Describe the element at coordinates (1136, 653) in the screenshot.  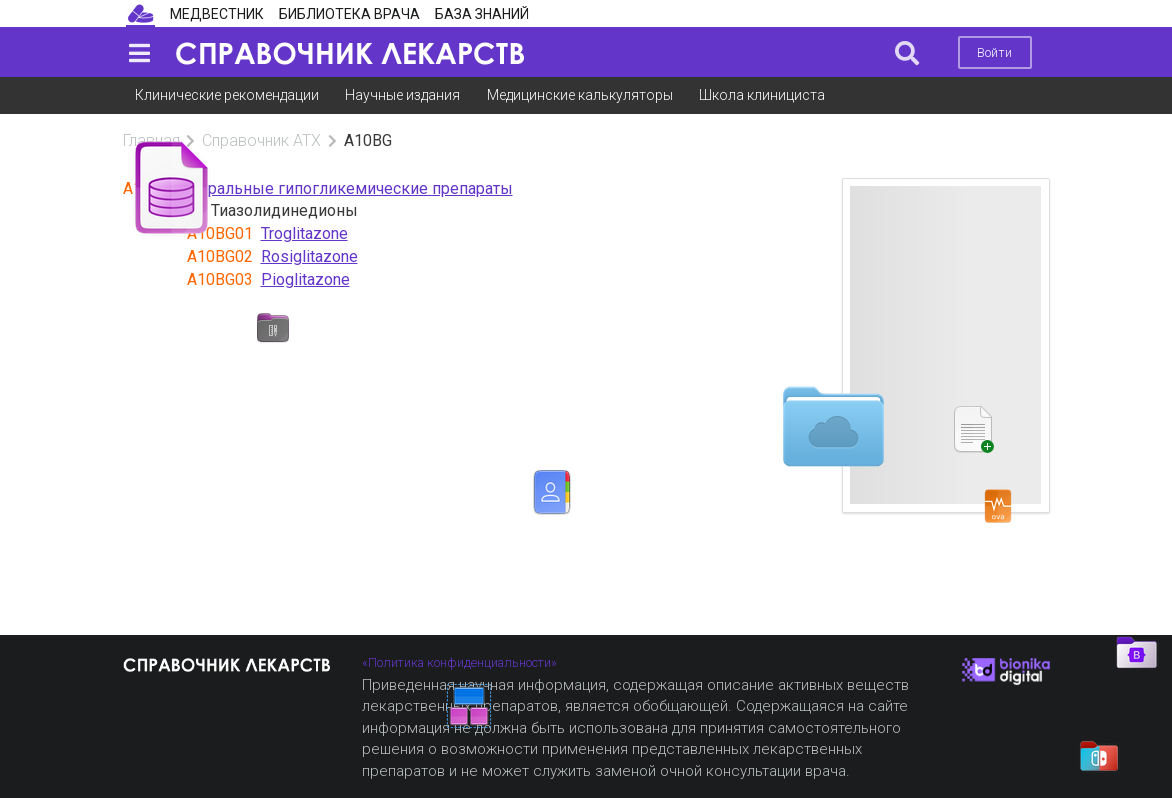
I see `open bootstrap framework project folder` at that location.